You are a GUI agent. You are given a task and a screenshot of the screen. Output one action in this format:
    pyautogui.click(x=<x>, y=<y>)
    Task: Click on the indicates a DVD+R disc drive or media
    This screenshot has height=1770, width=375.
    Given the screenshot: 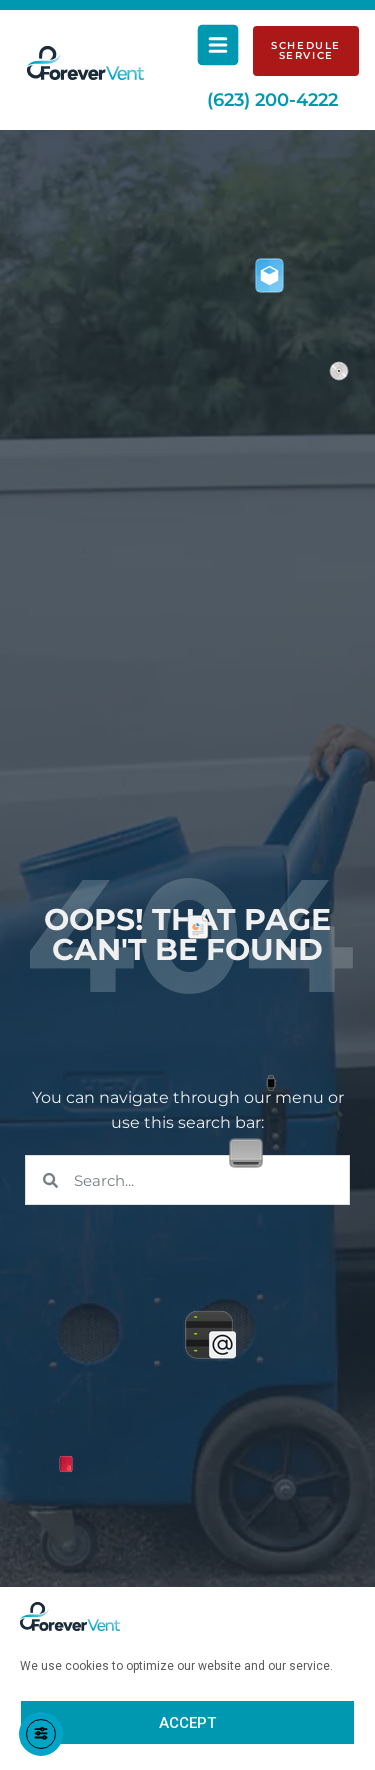 What is the action you would take?
    pyautogui.click(x=339, y=371)
    